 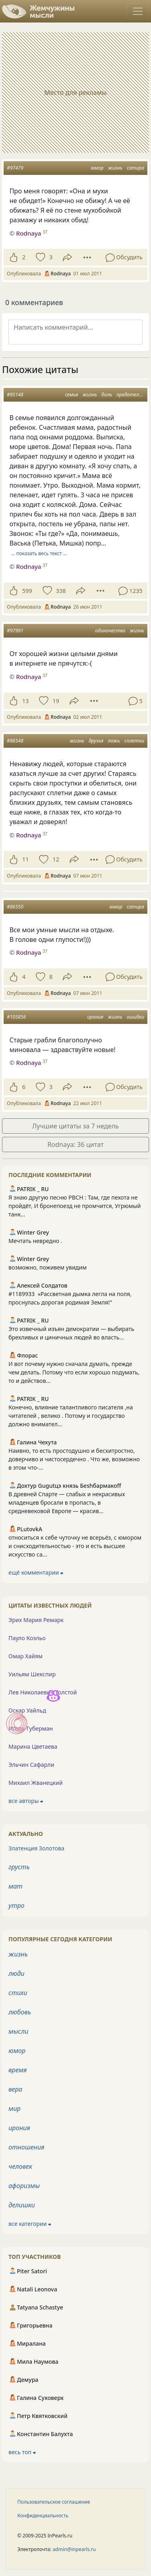 I want to click on open photobucket app, so click(x=17, y=1723).